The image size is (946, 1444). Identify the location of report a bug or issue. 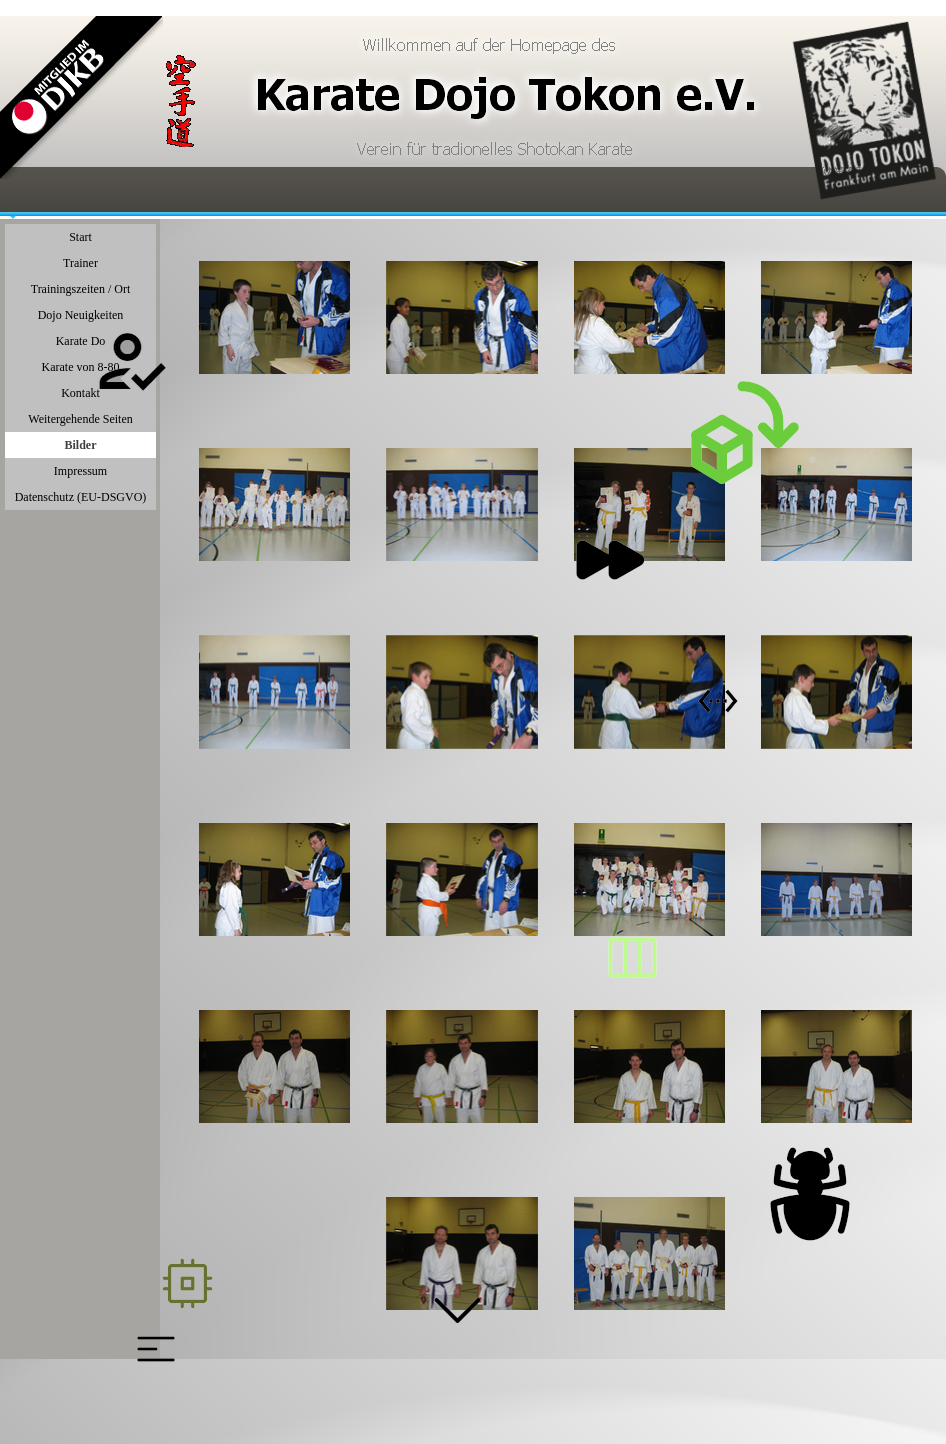
(810, 1194).